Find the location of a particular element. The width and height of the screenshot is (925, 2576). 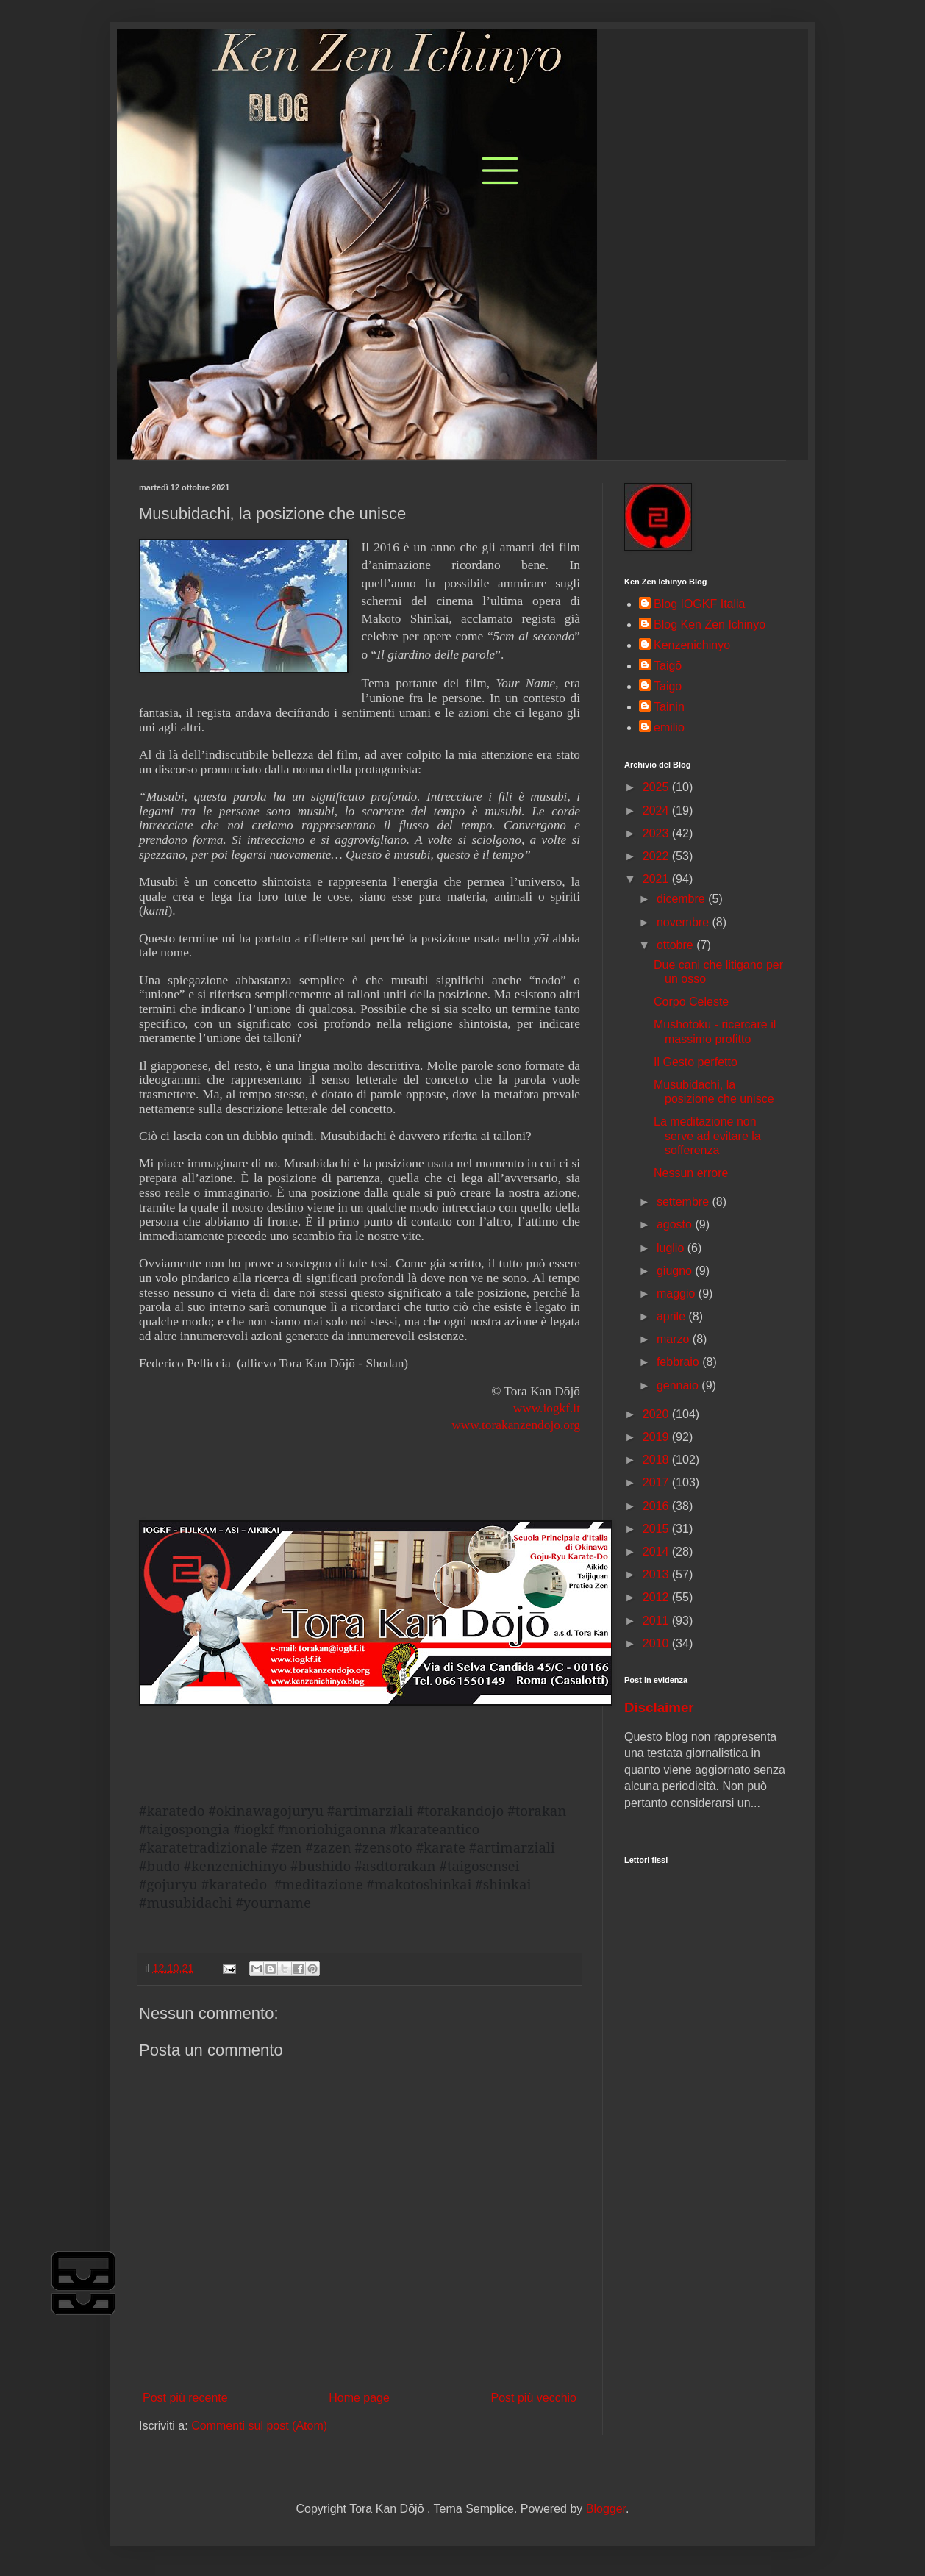

view items in list format is located at coordinates (500, 171).